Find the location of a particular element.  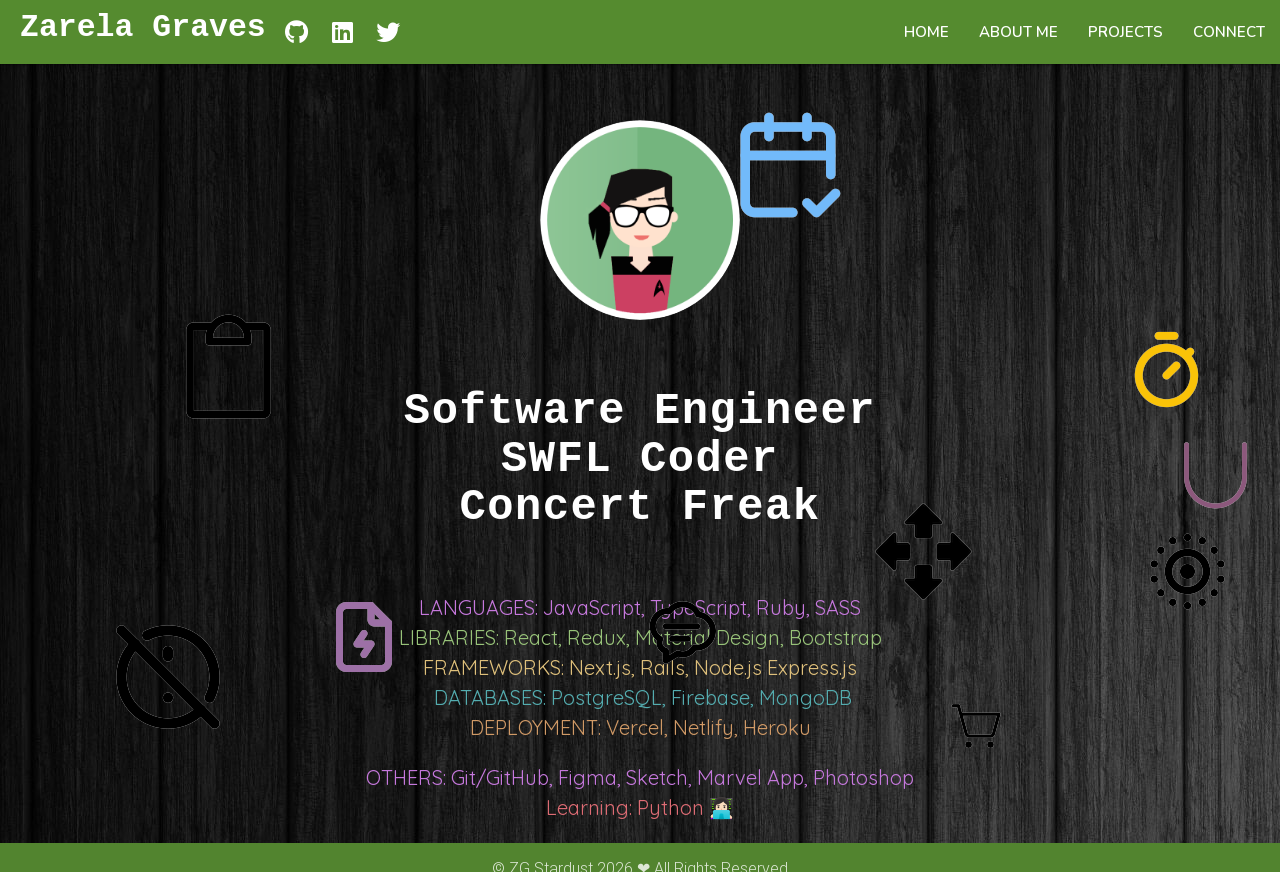

copy to clipboard is located at coordinates (228, 368).